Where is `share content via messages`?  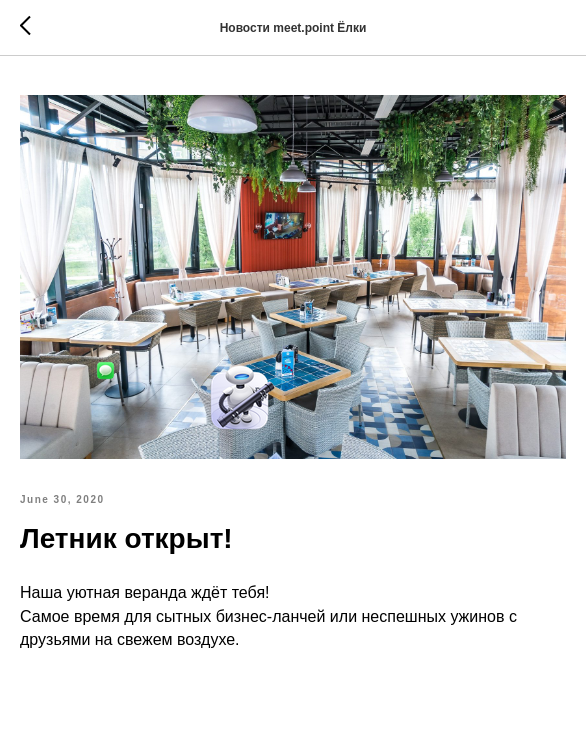
share content via messages is located at coordinates (105, 370).